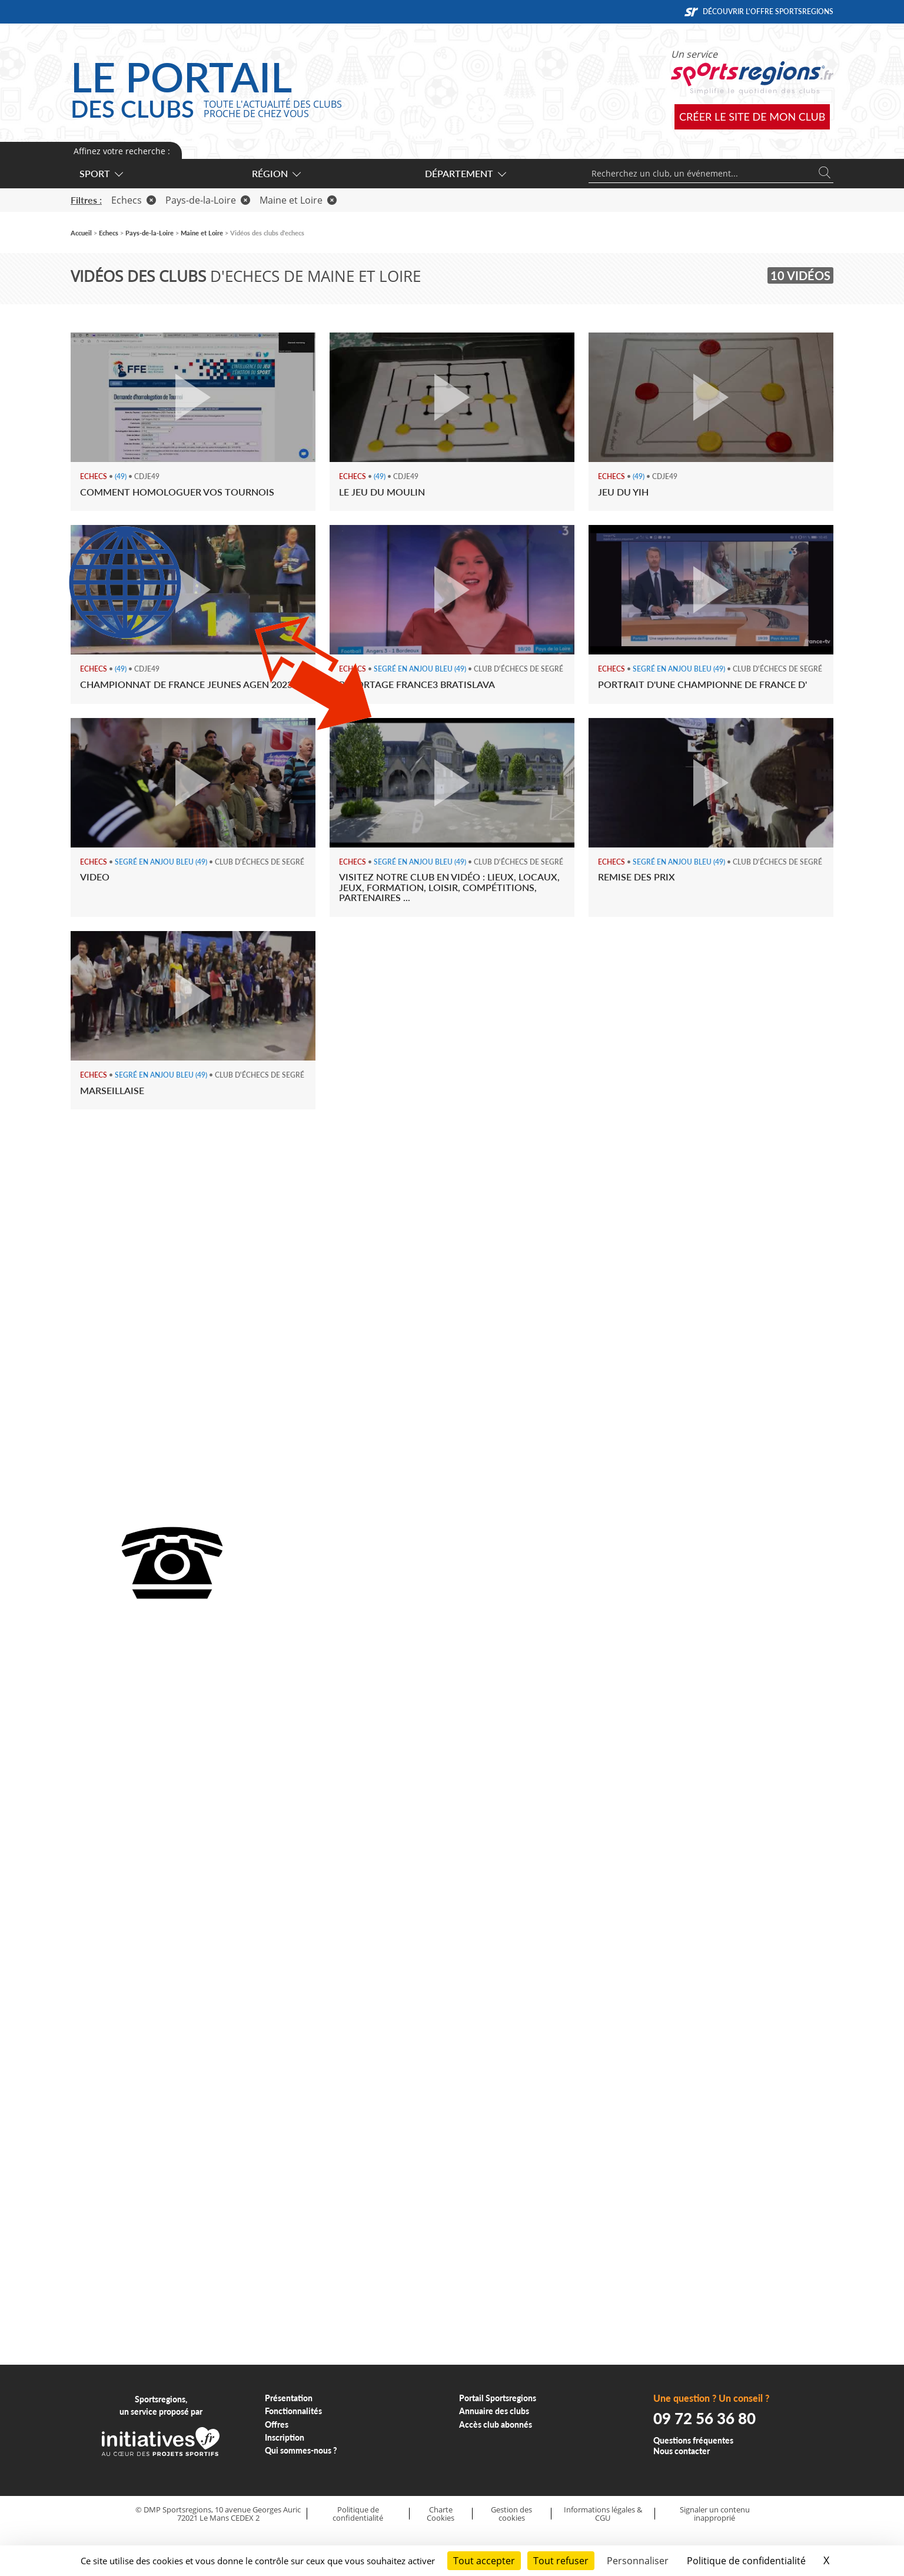  What do you see at coordinates (125, 582) in the screenshot?
I see `access global or international settings` at bounding box center [125, 582].